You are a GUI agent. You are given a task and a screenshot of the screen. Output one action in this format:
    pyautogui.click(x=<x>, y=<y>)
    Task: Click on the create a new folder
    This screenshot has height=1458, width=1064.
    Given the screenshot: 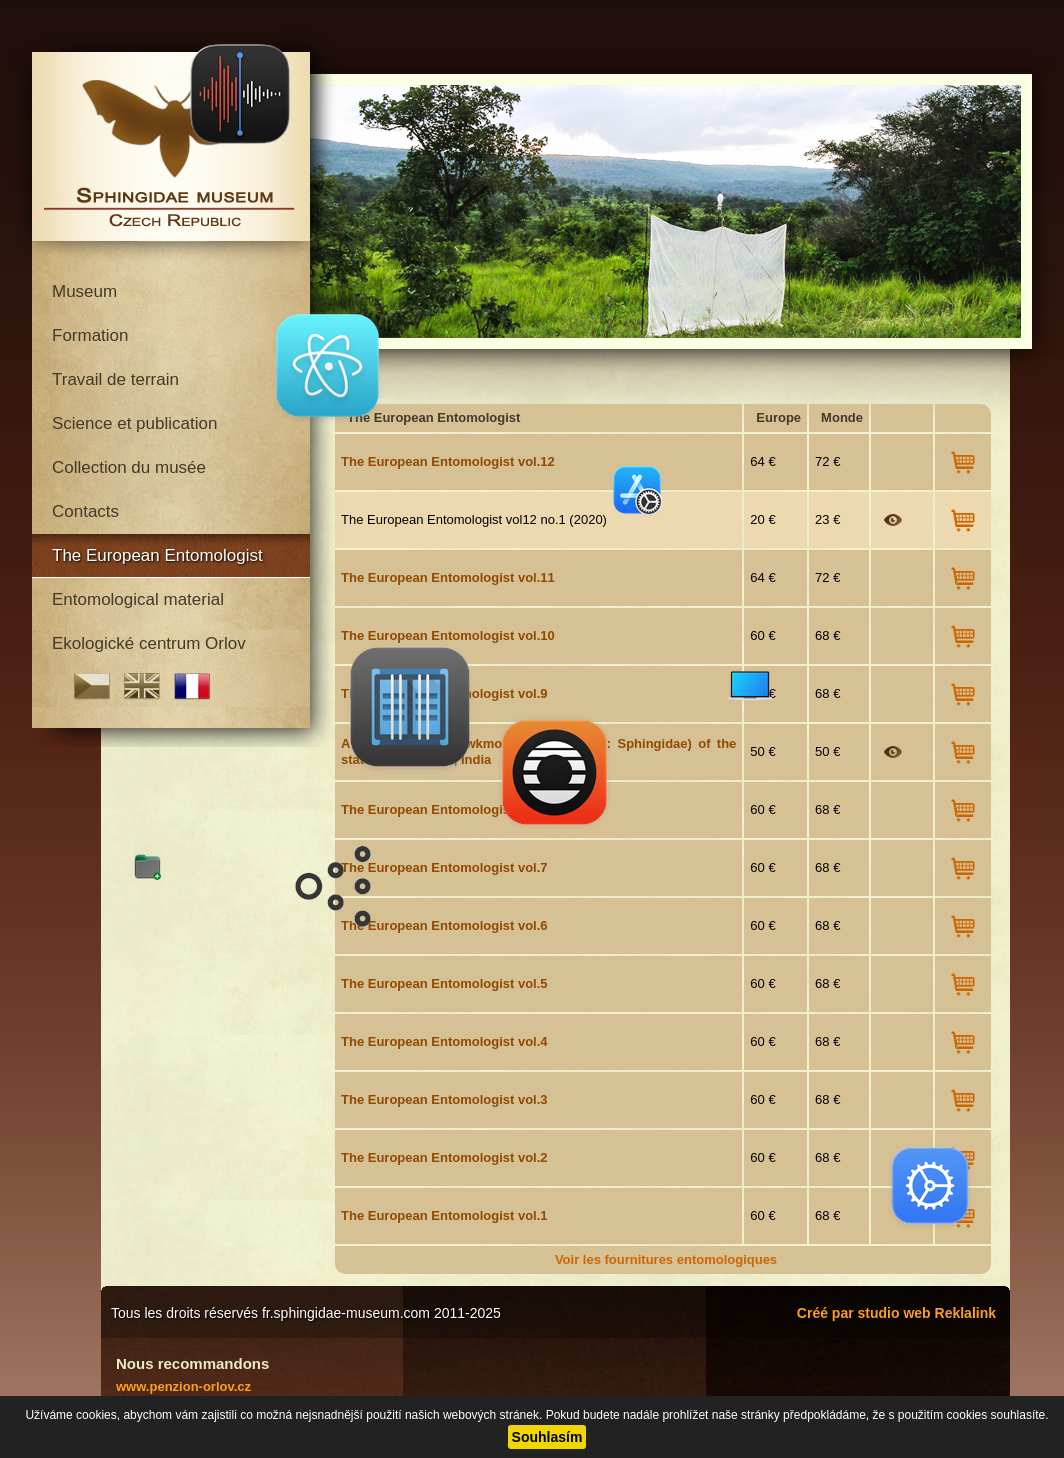 What is the action you would take?
    pyautogui.click(x=147, y=866)
    